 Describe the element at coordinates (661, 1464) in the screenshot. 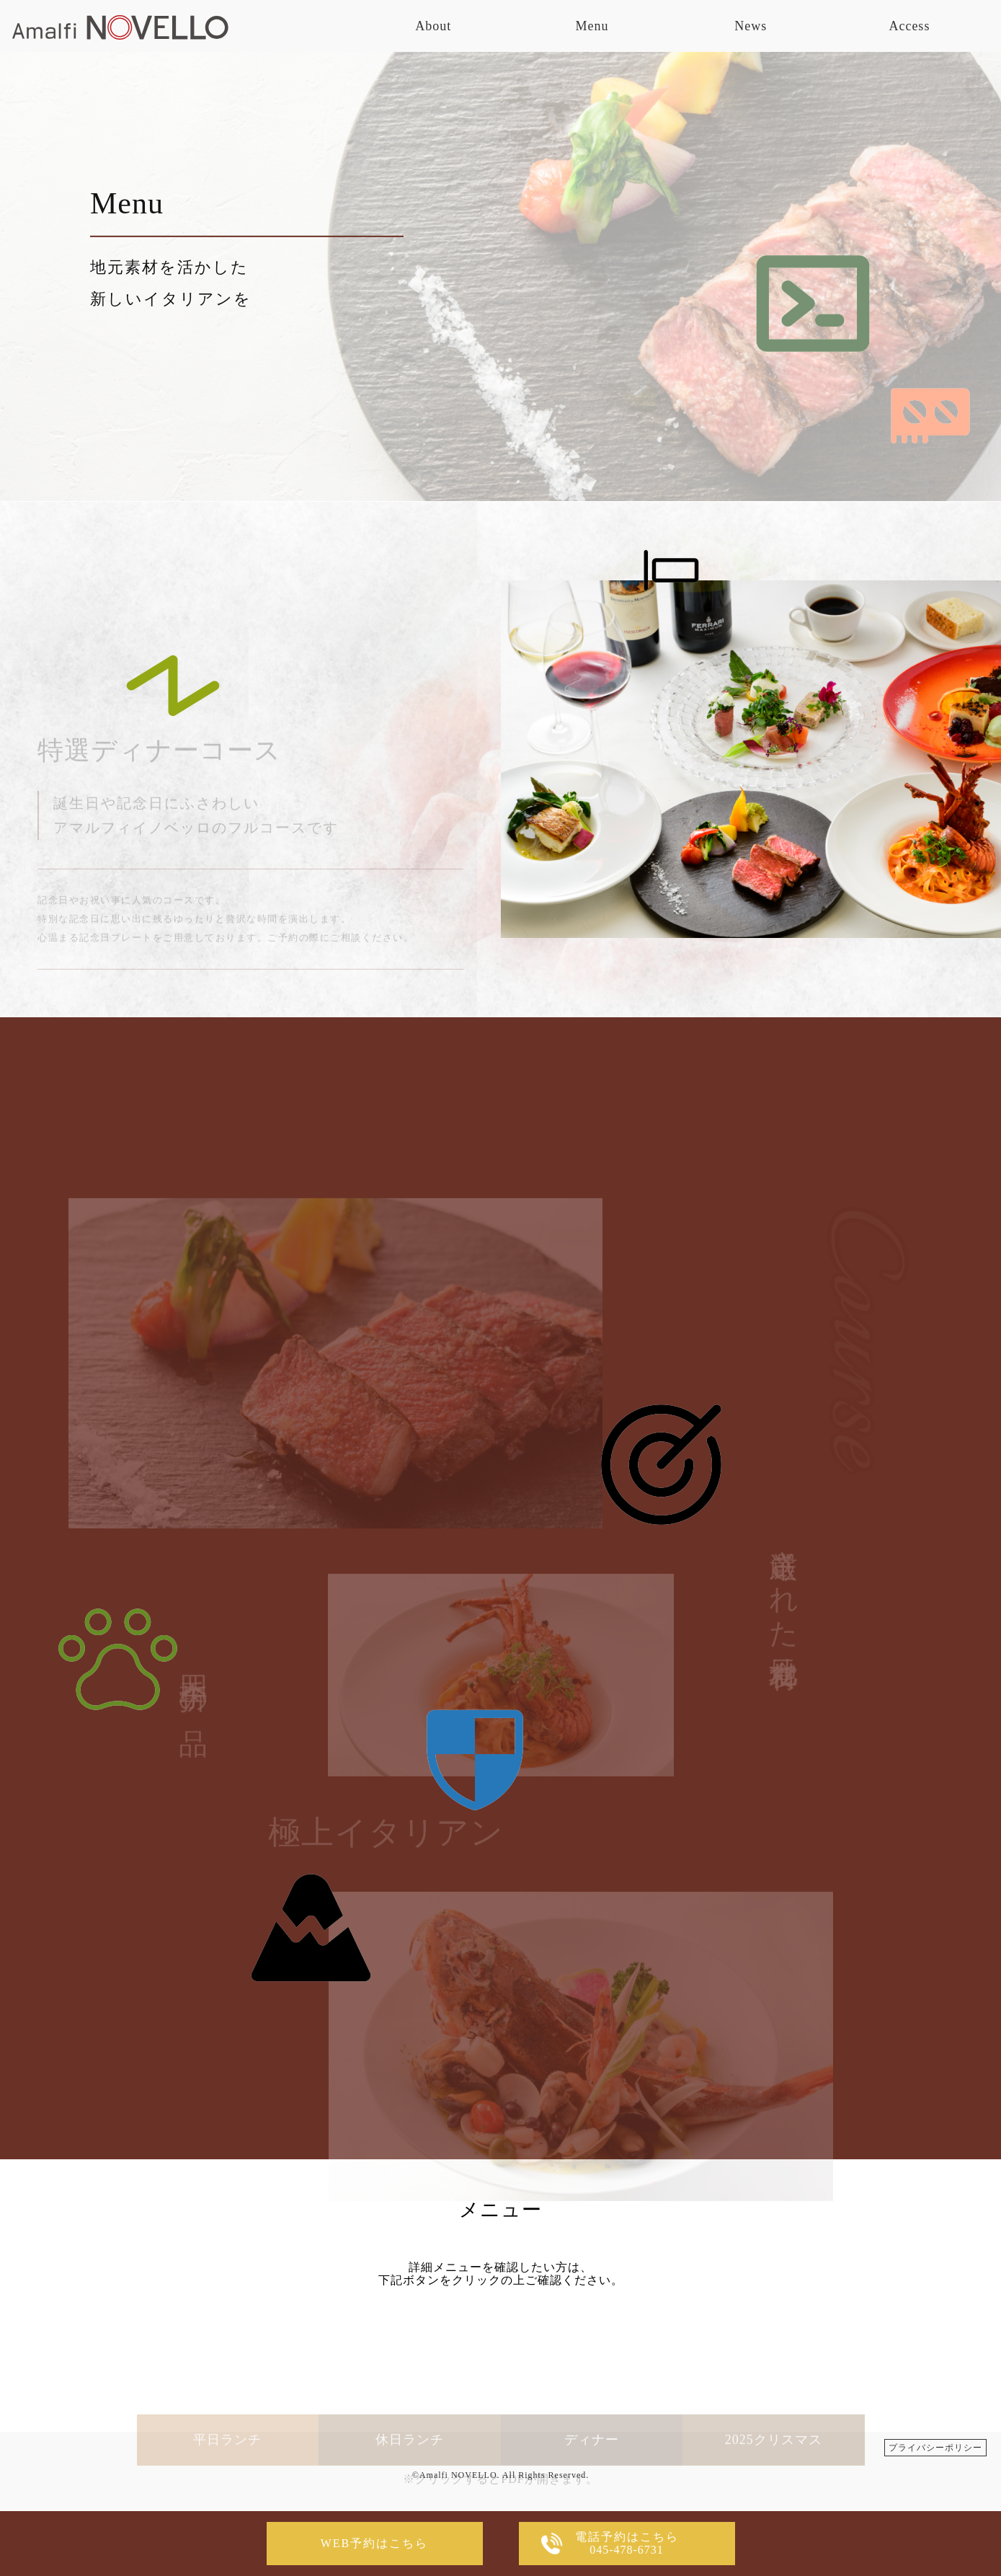

I see `set a goal or objective` at that location.